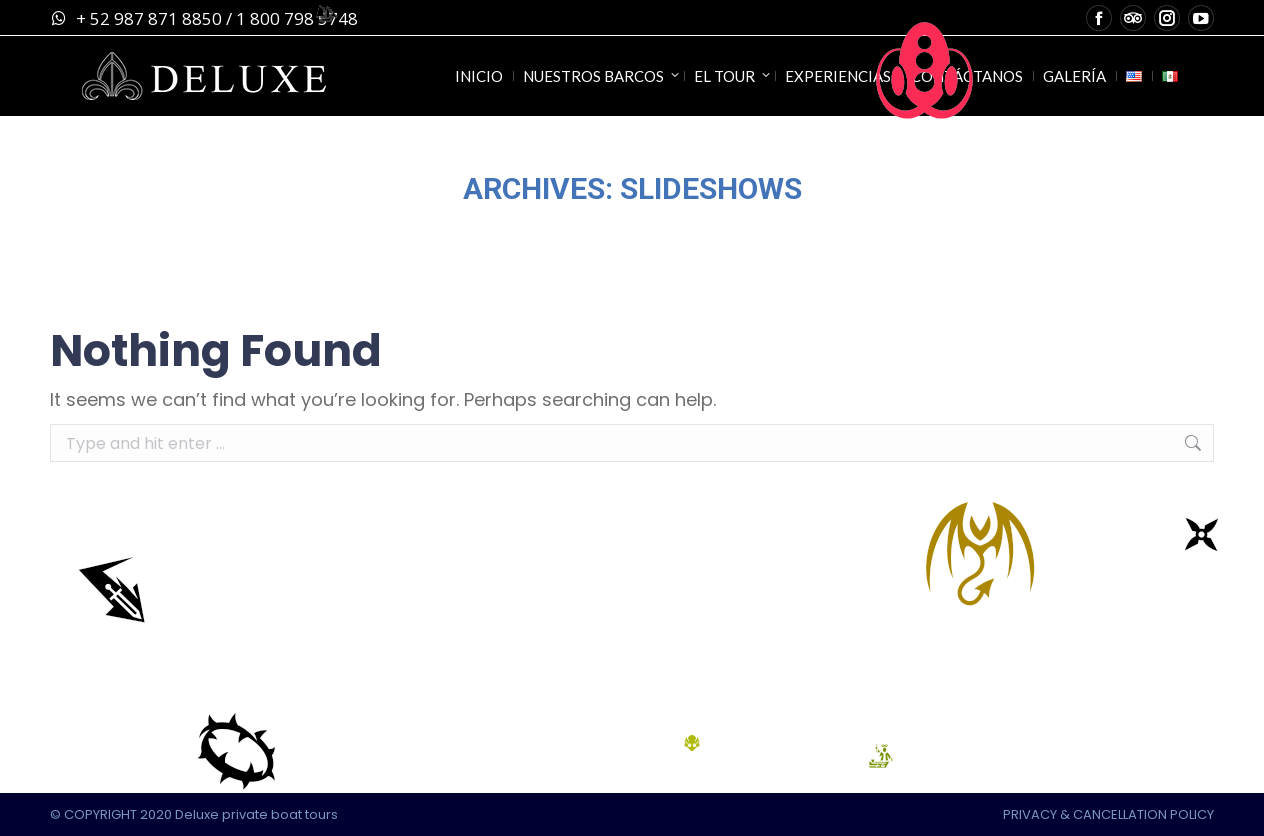 Image resolution: width=1264 pixels, height=836 pixels. Describe the element at coordinates (111, 589) in the screenshot. I see `activate ricochet or bouncing attack ability` at that location.